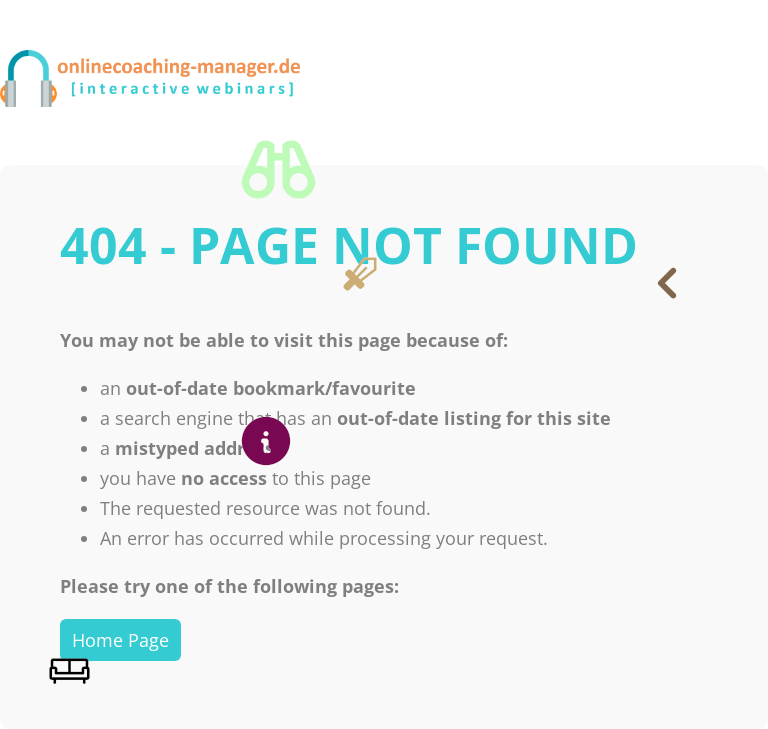 The width and height of the screenshot is (768, 729). I want to click on browse furniture or home decor, so click(69, 670).